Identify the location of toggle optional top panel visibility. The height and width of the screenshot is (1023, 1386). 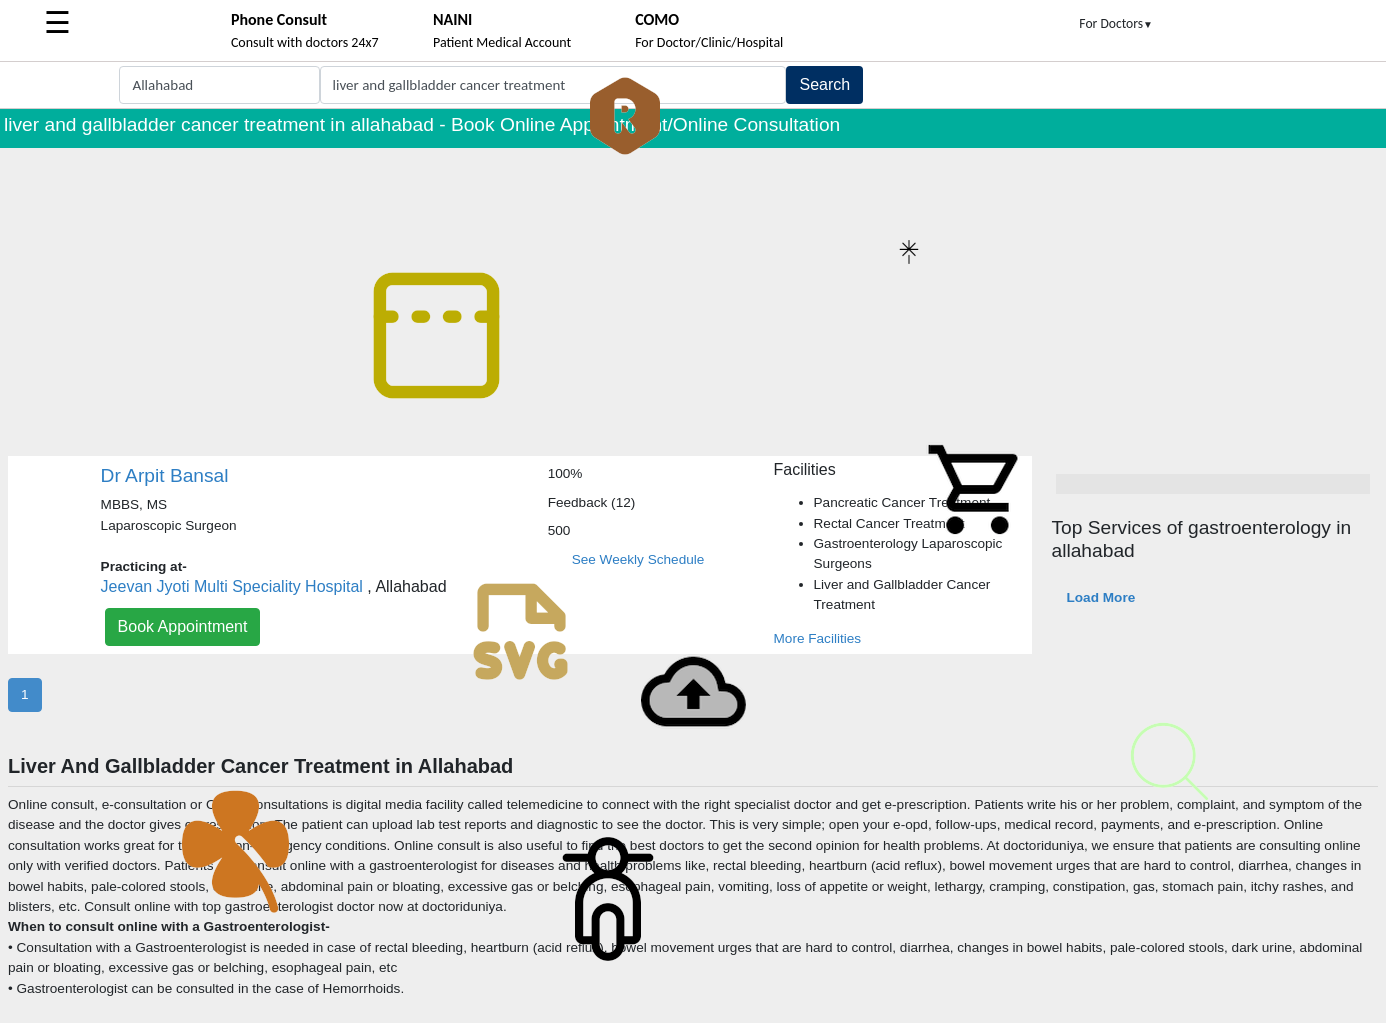
(436, 335).